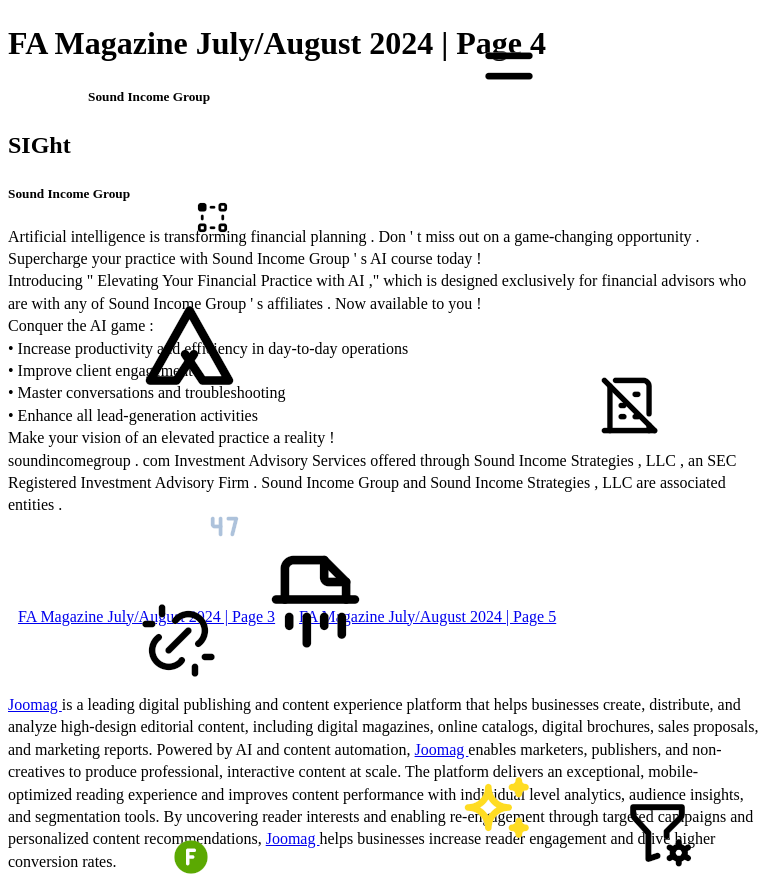  Describe the element at coordinates (191, 857) in the screenshot. I see `facebook app or social media shortcut` at that location.